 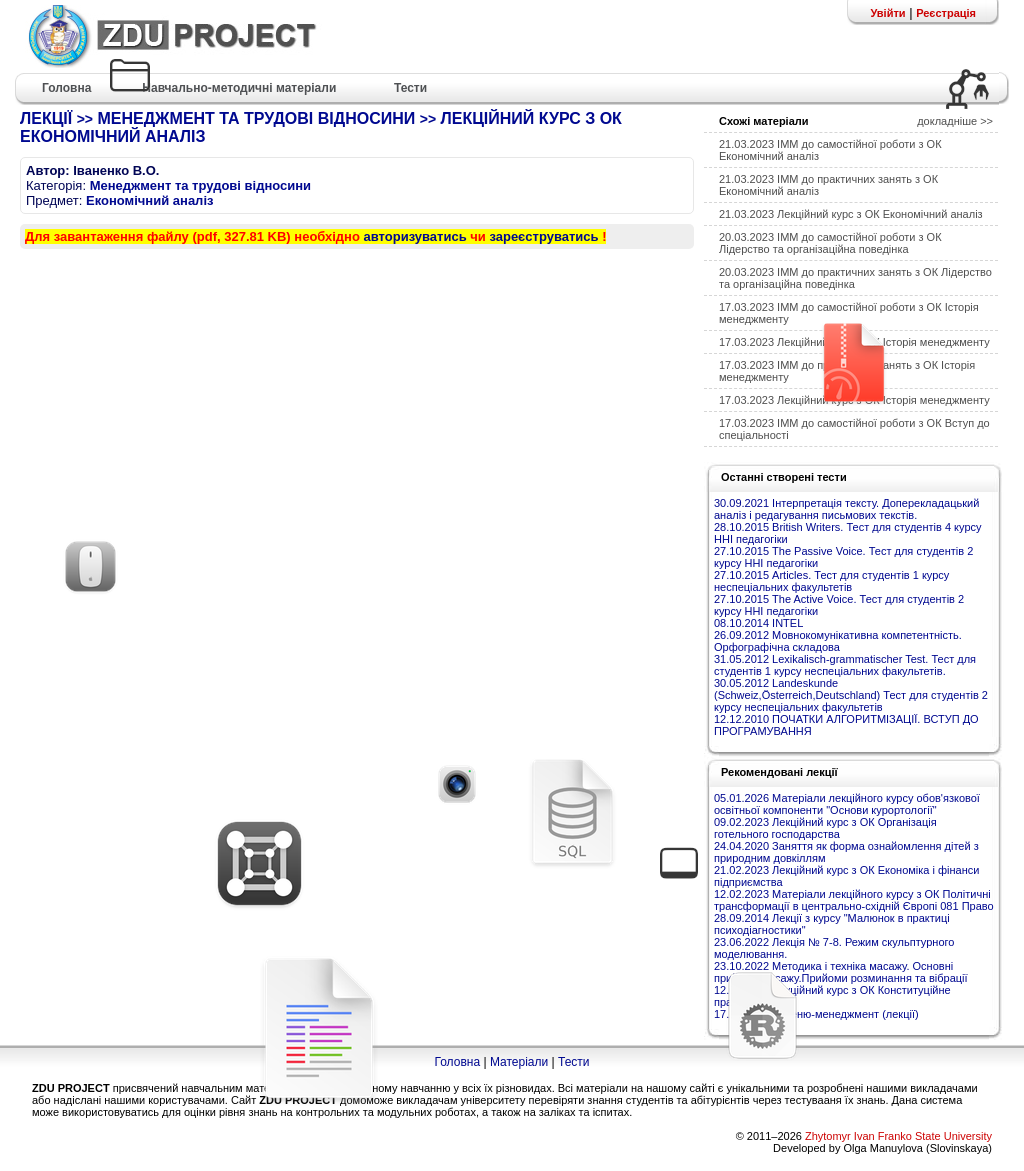 What do you see at coordinates (762, 1015) in the screenshot?
I see `a rust programming language source file` at bounding box center [762, 1015].